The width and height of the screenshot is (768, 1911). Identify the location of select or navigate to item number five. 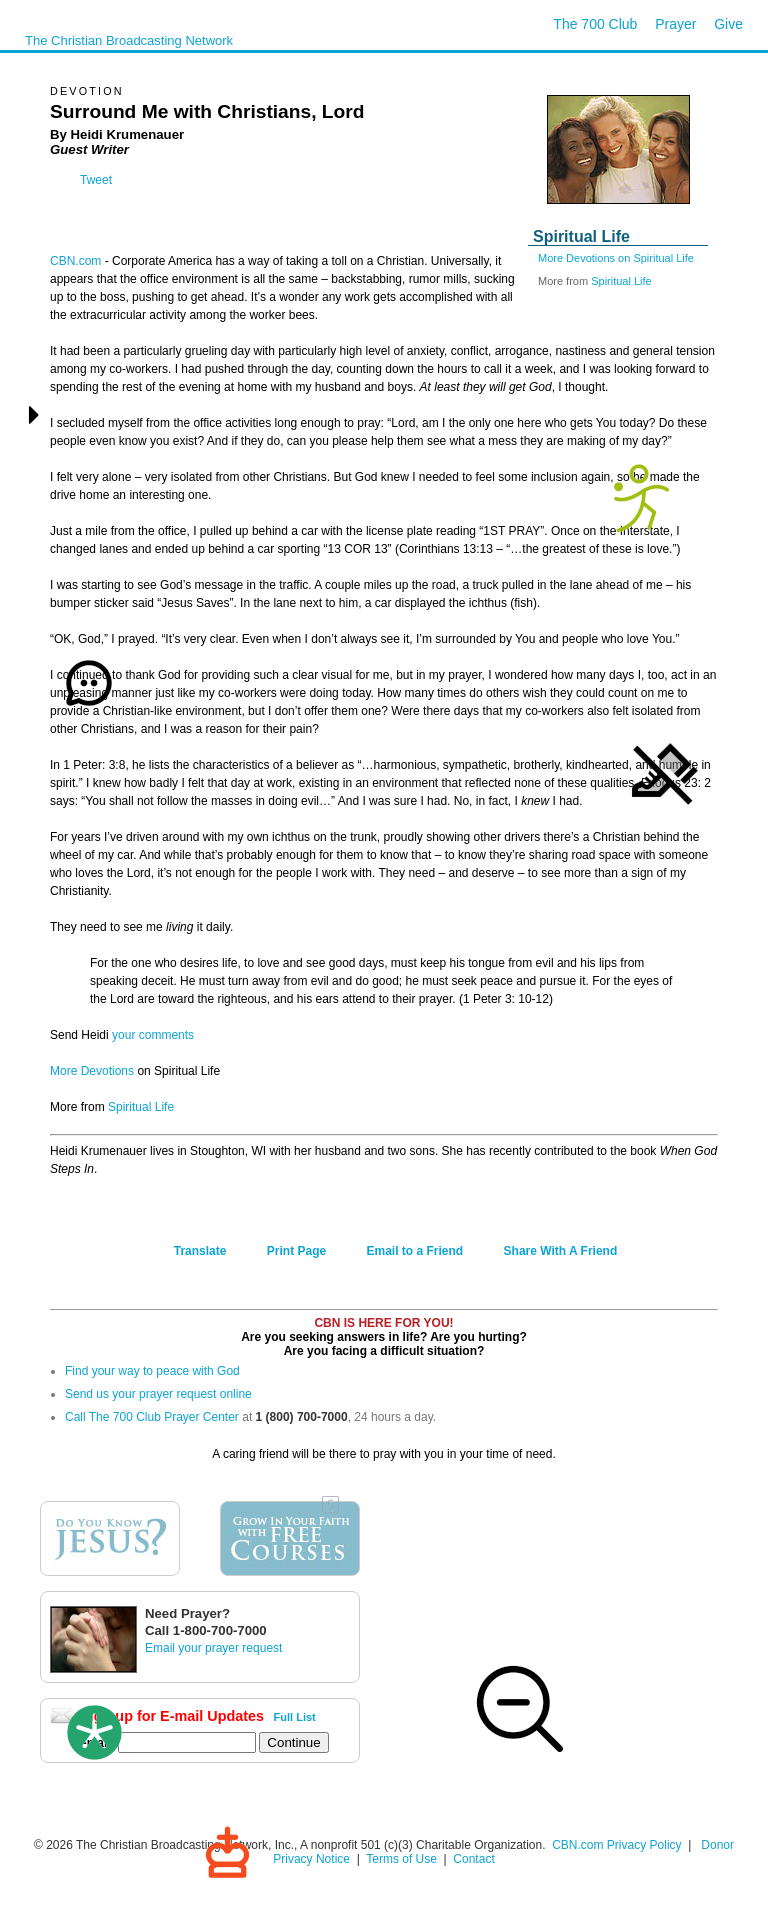
(330, 1504).